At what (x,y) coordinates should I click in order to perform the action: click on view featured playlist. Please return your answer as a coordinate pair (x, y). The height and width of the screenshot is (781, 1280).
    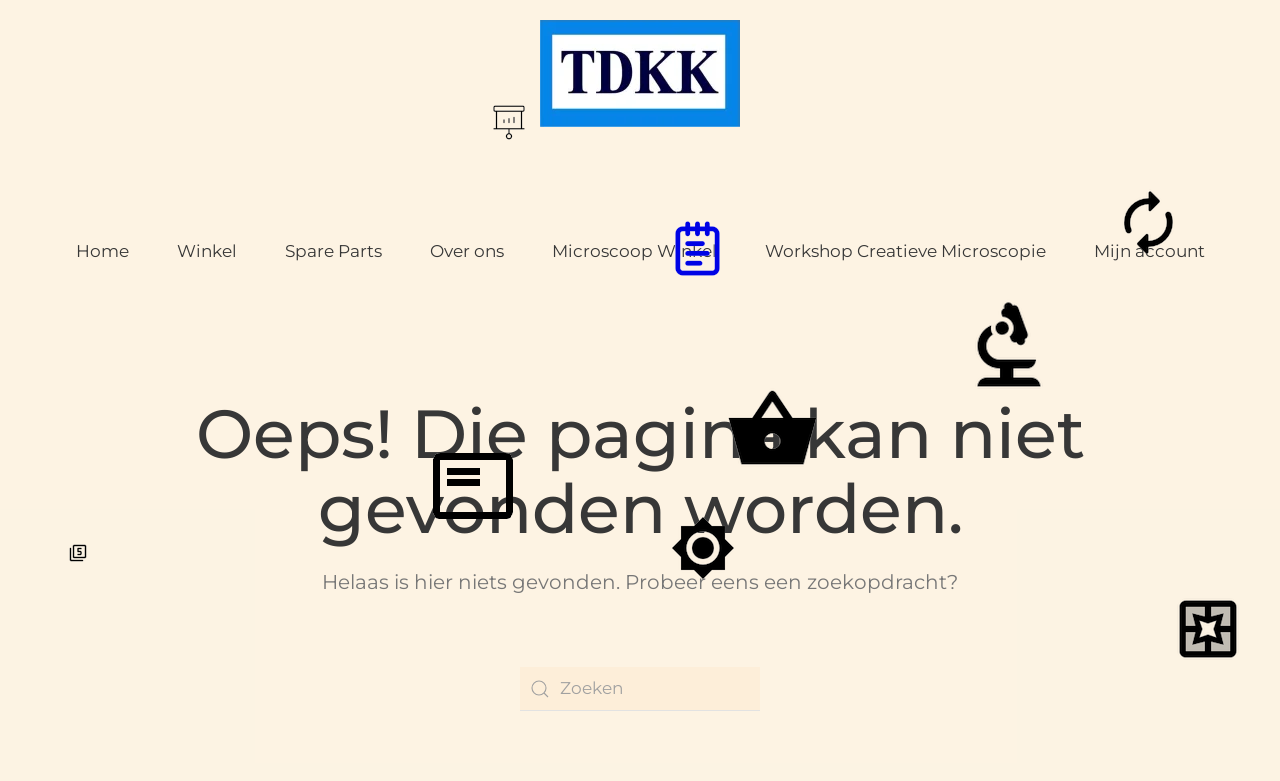
    Looking at the image, I should click on (473, 486).